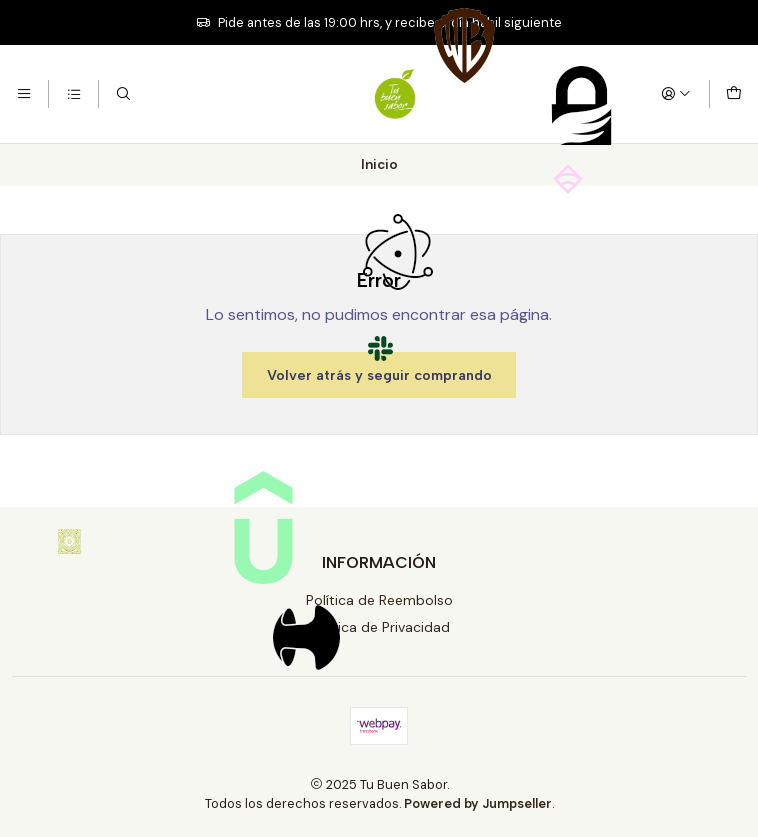  Describe the element at coordinates (263, 527) in the screenshot. I see `open the udemy app` at that location.